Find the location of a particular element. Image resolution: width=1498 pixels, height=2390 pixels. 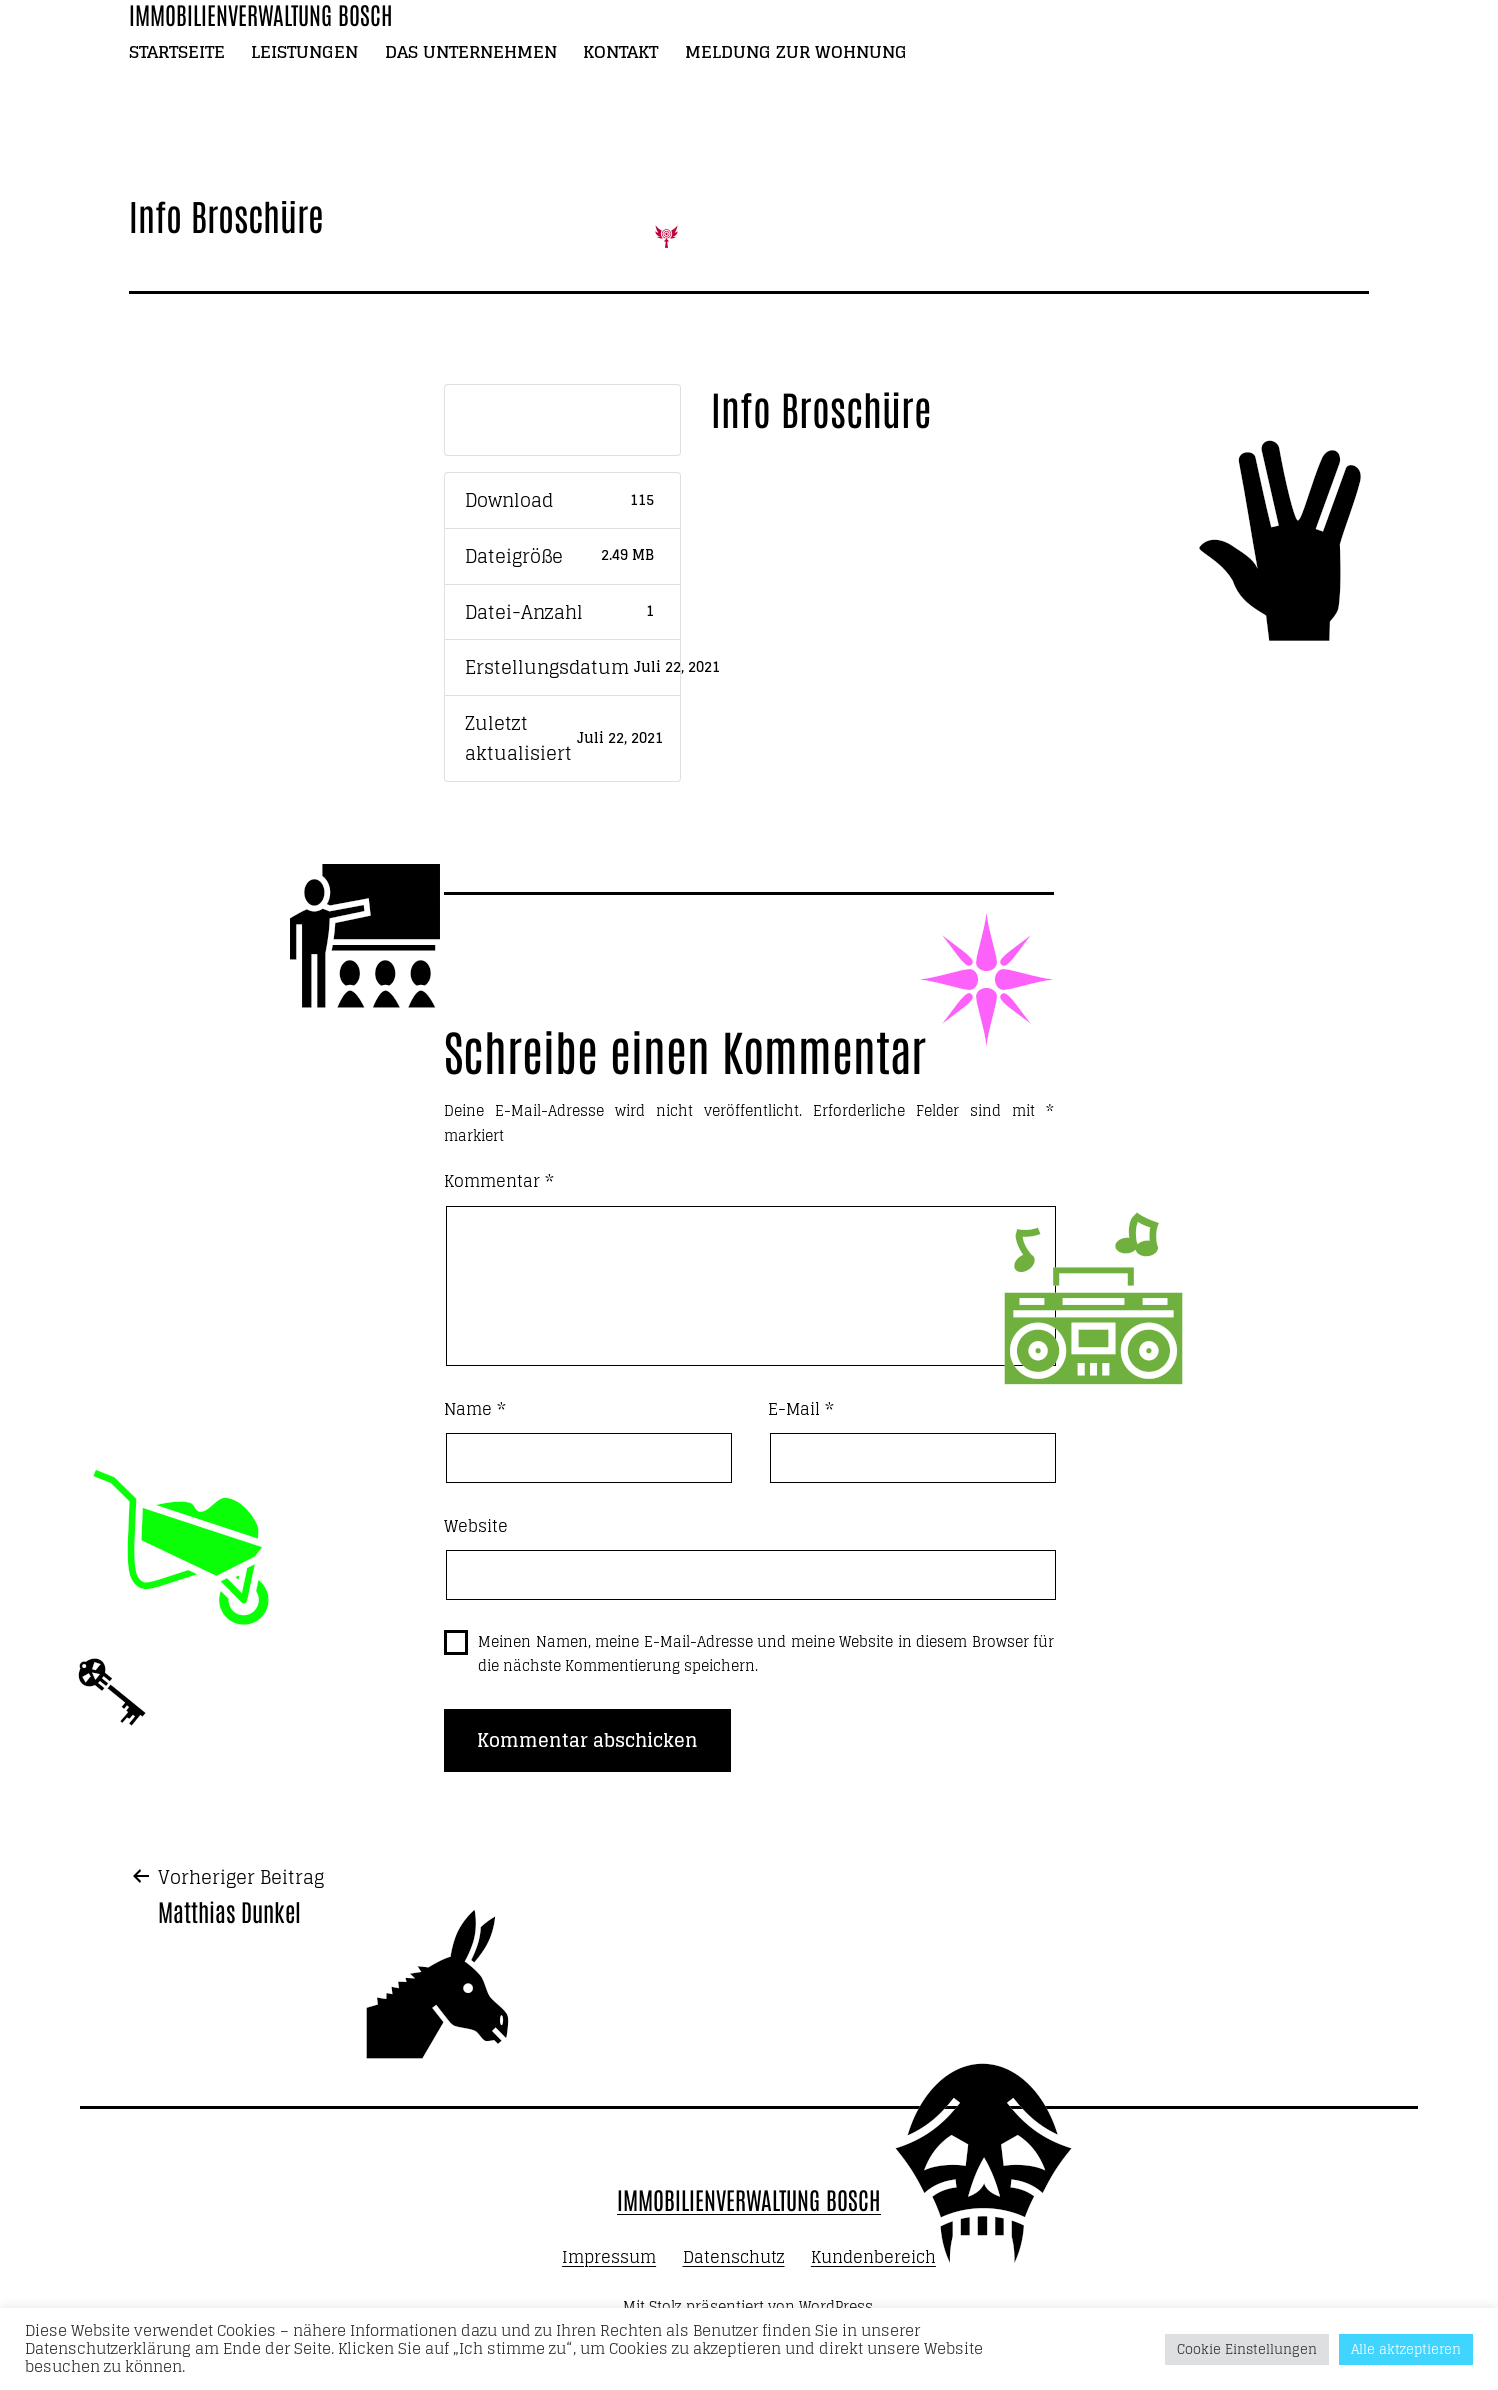

vulcan salute or "live long and prosper" gesture is located at coordinates (1280, 538).